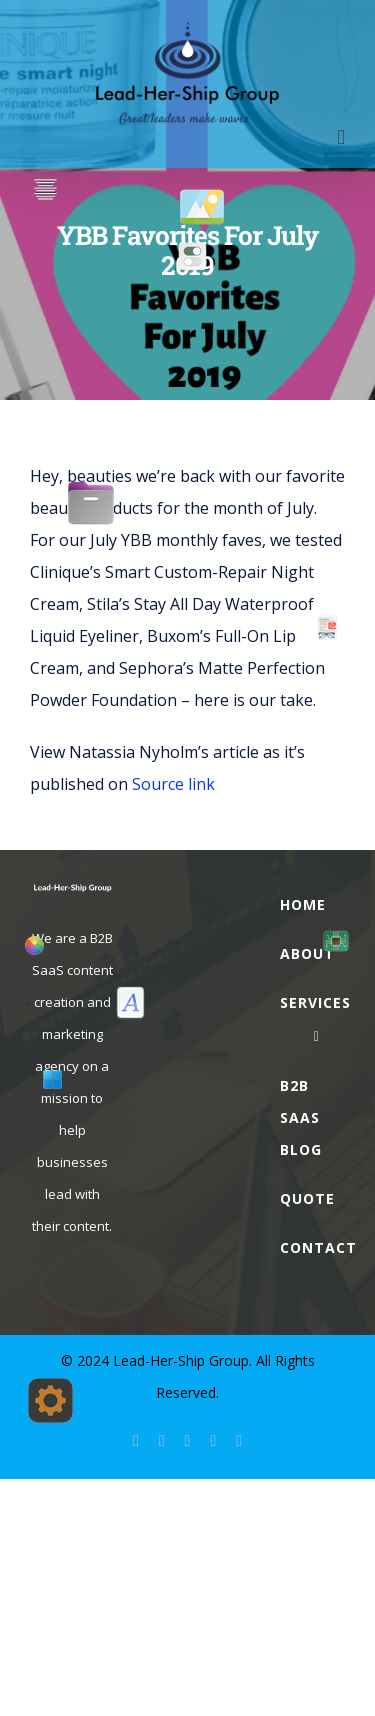 The image size is (375, 1716). Describe the element at coordinates (130, 1002) in the screenshot. I see `open a font file` at that location.